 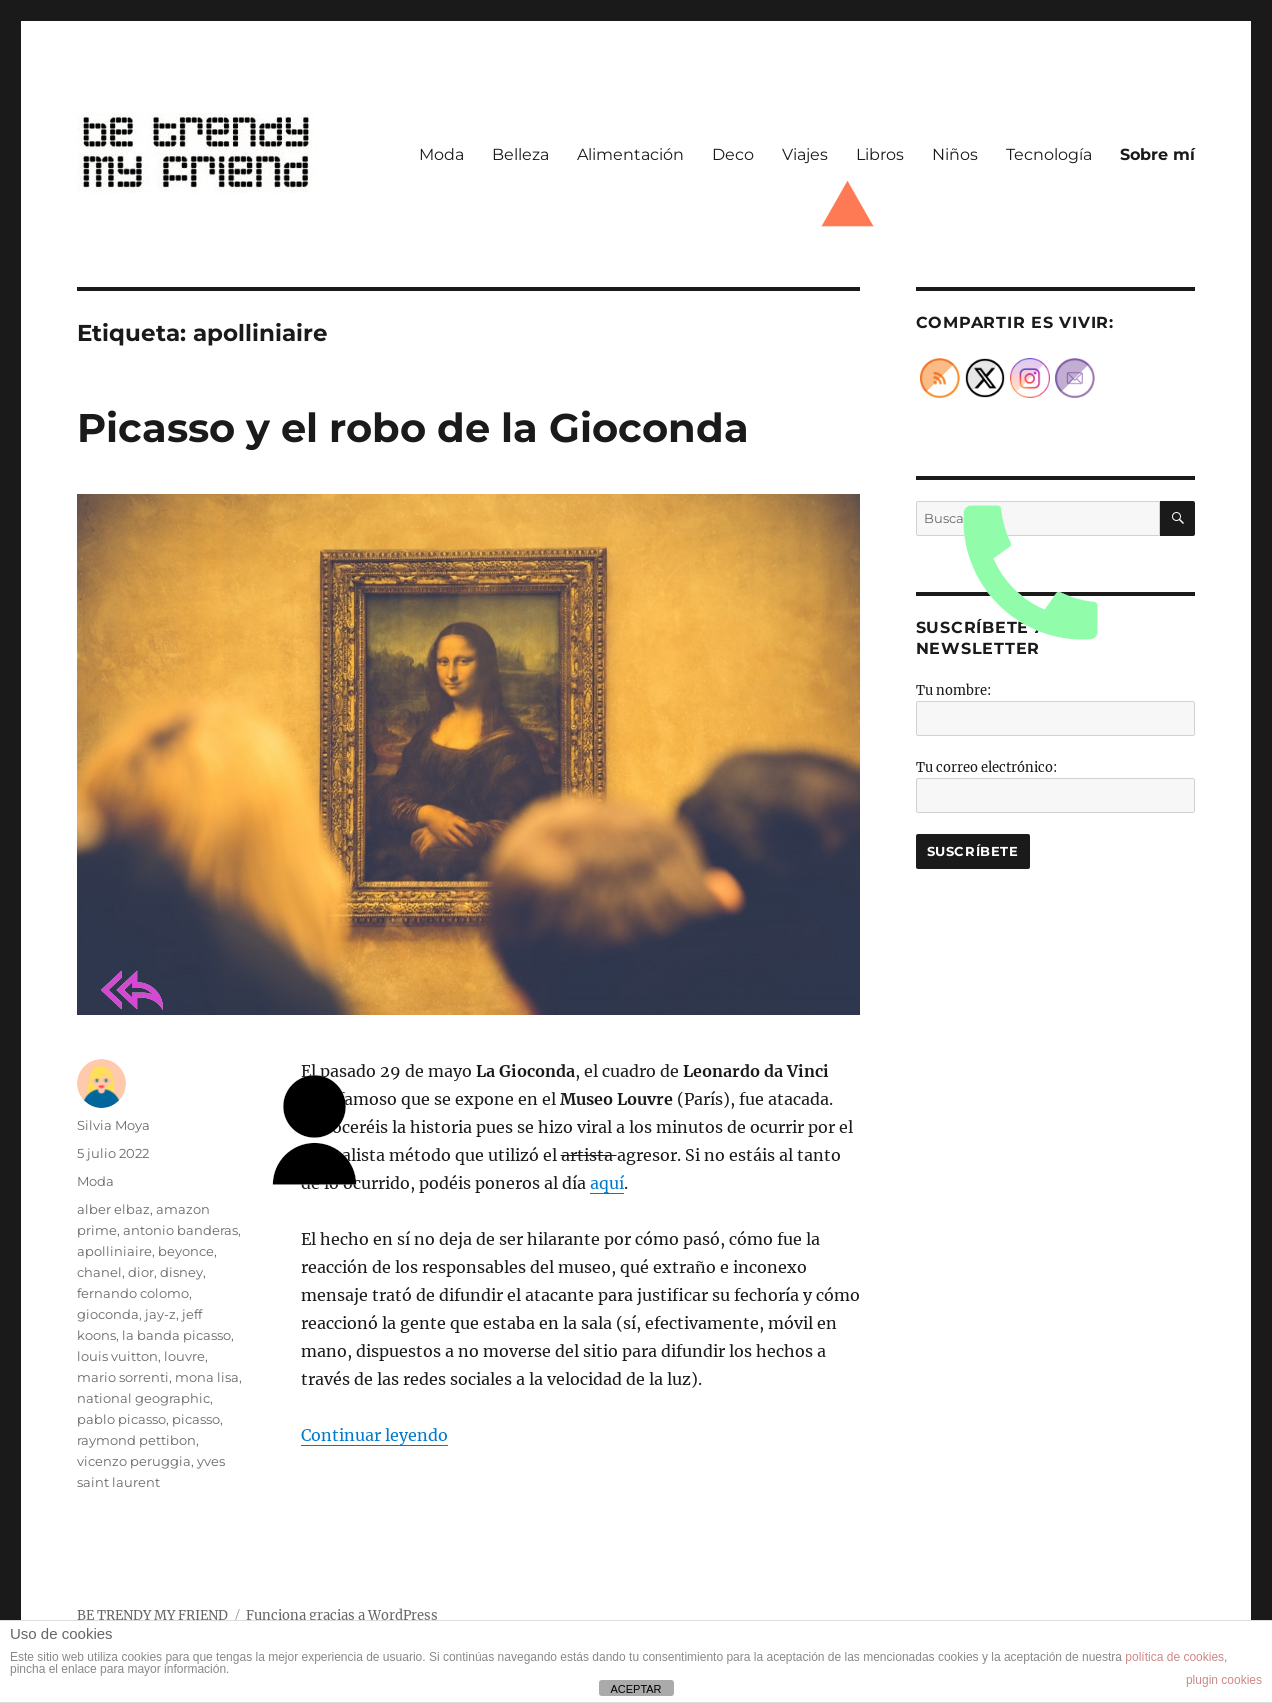 I want to click on vercel logo, so click(x=847, y=203).